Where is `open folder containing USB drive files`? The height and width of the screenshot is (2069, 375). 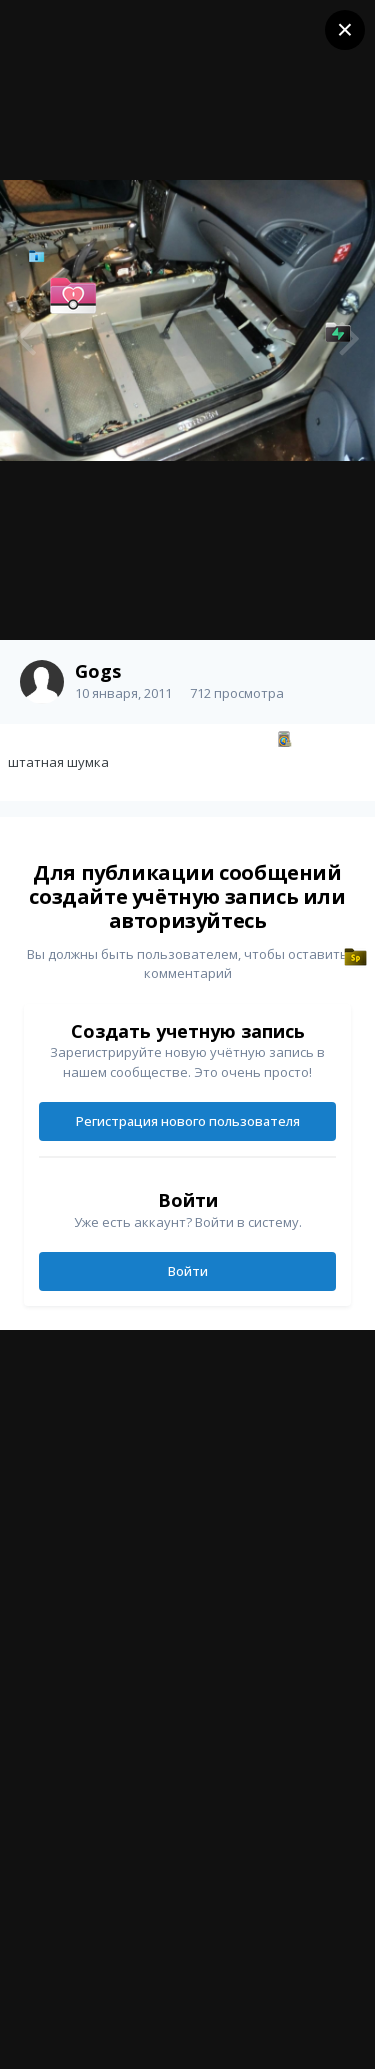
open folder containing USB drive files is located at coordinates (36, 256).